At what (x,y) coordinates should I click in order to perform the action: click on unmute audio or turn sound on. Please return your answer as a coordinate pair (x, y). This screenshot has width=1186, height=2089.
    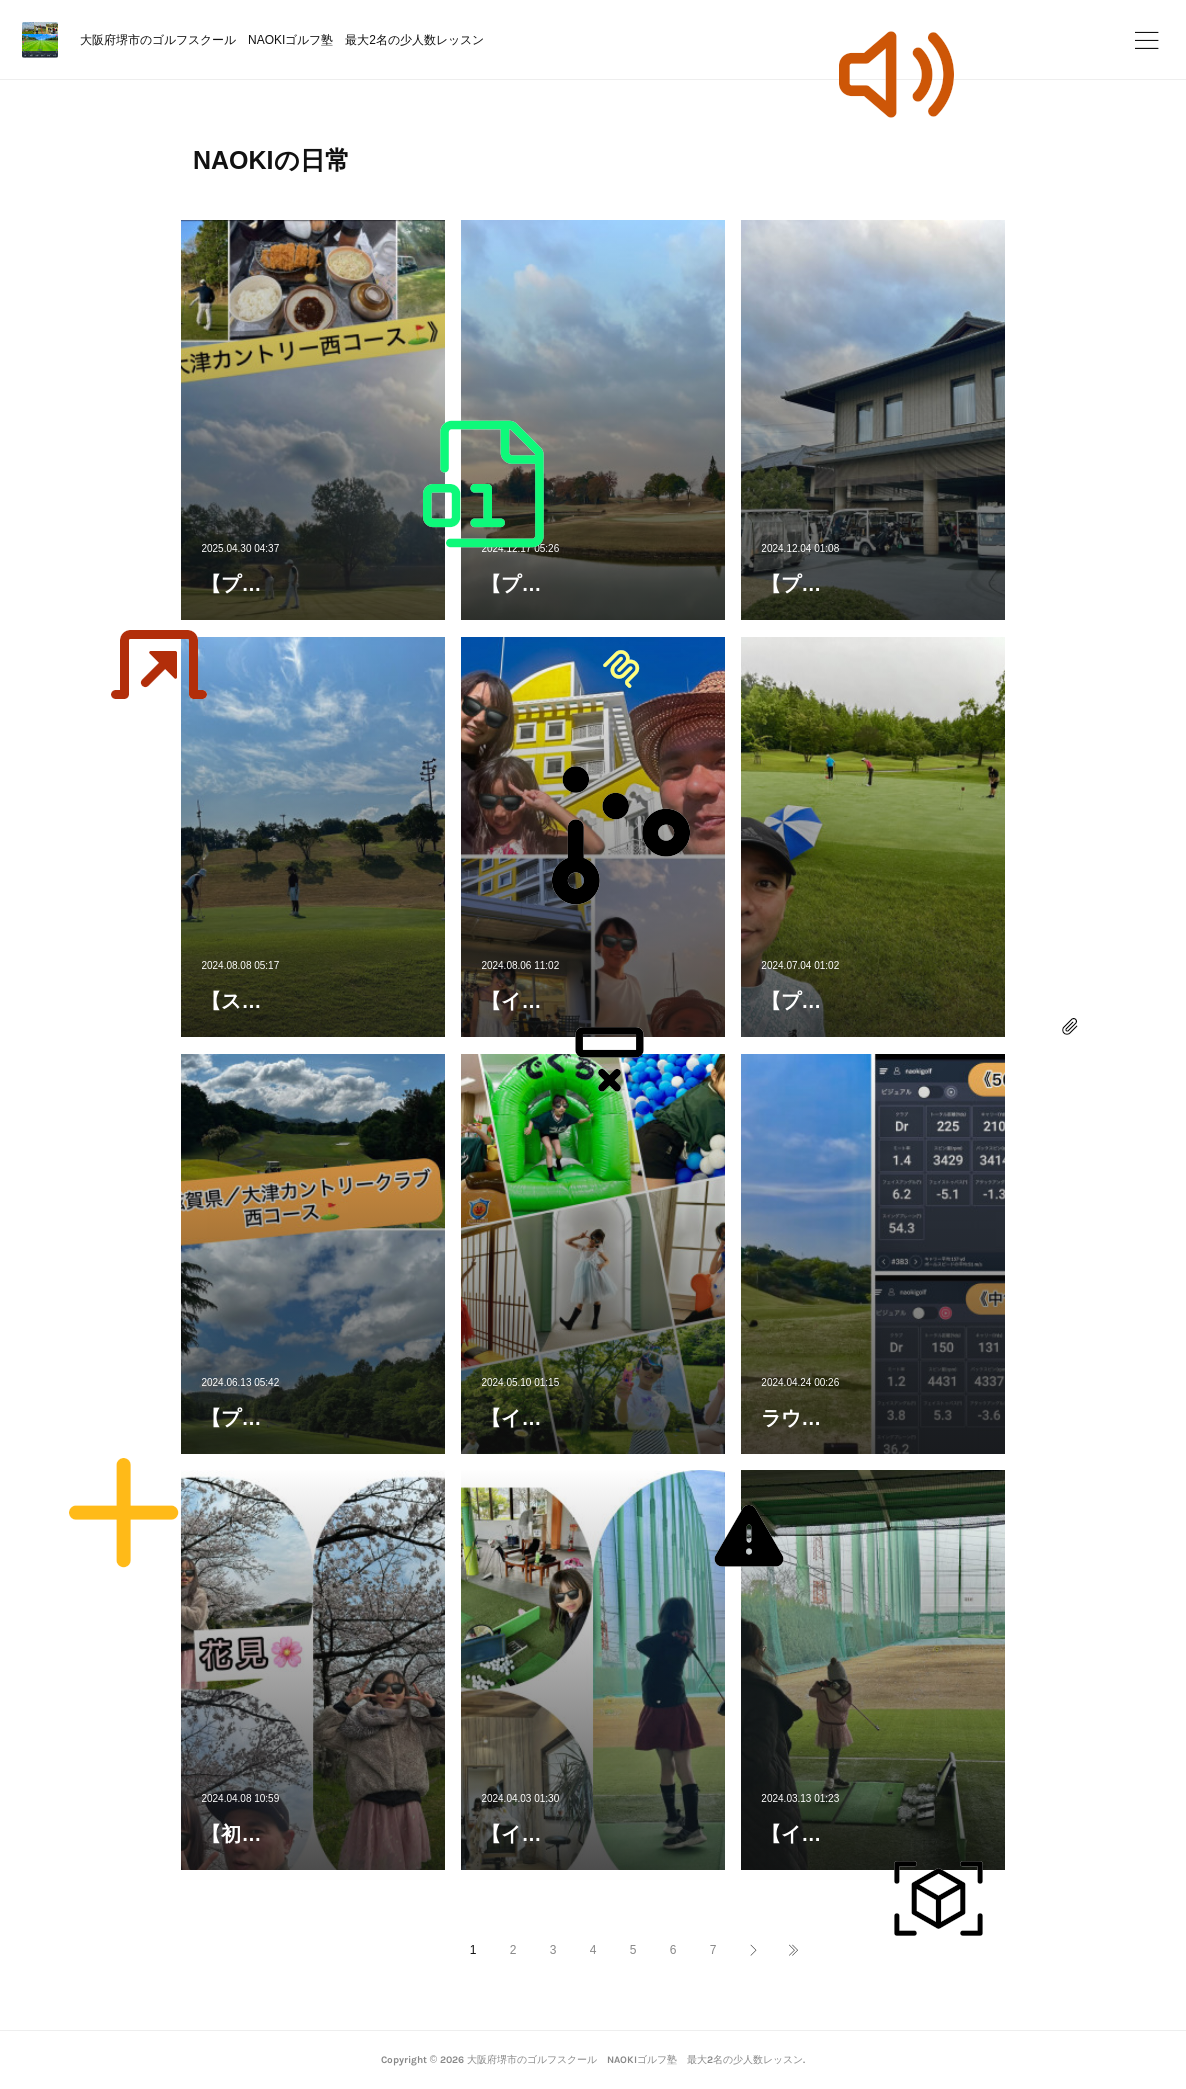
    Looking at the image, I should click on (896, 74).